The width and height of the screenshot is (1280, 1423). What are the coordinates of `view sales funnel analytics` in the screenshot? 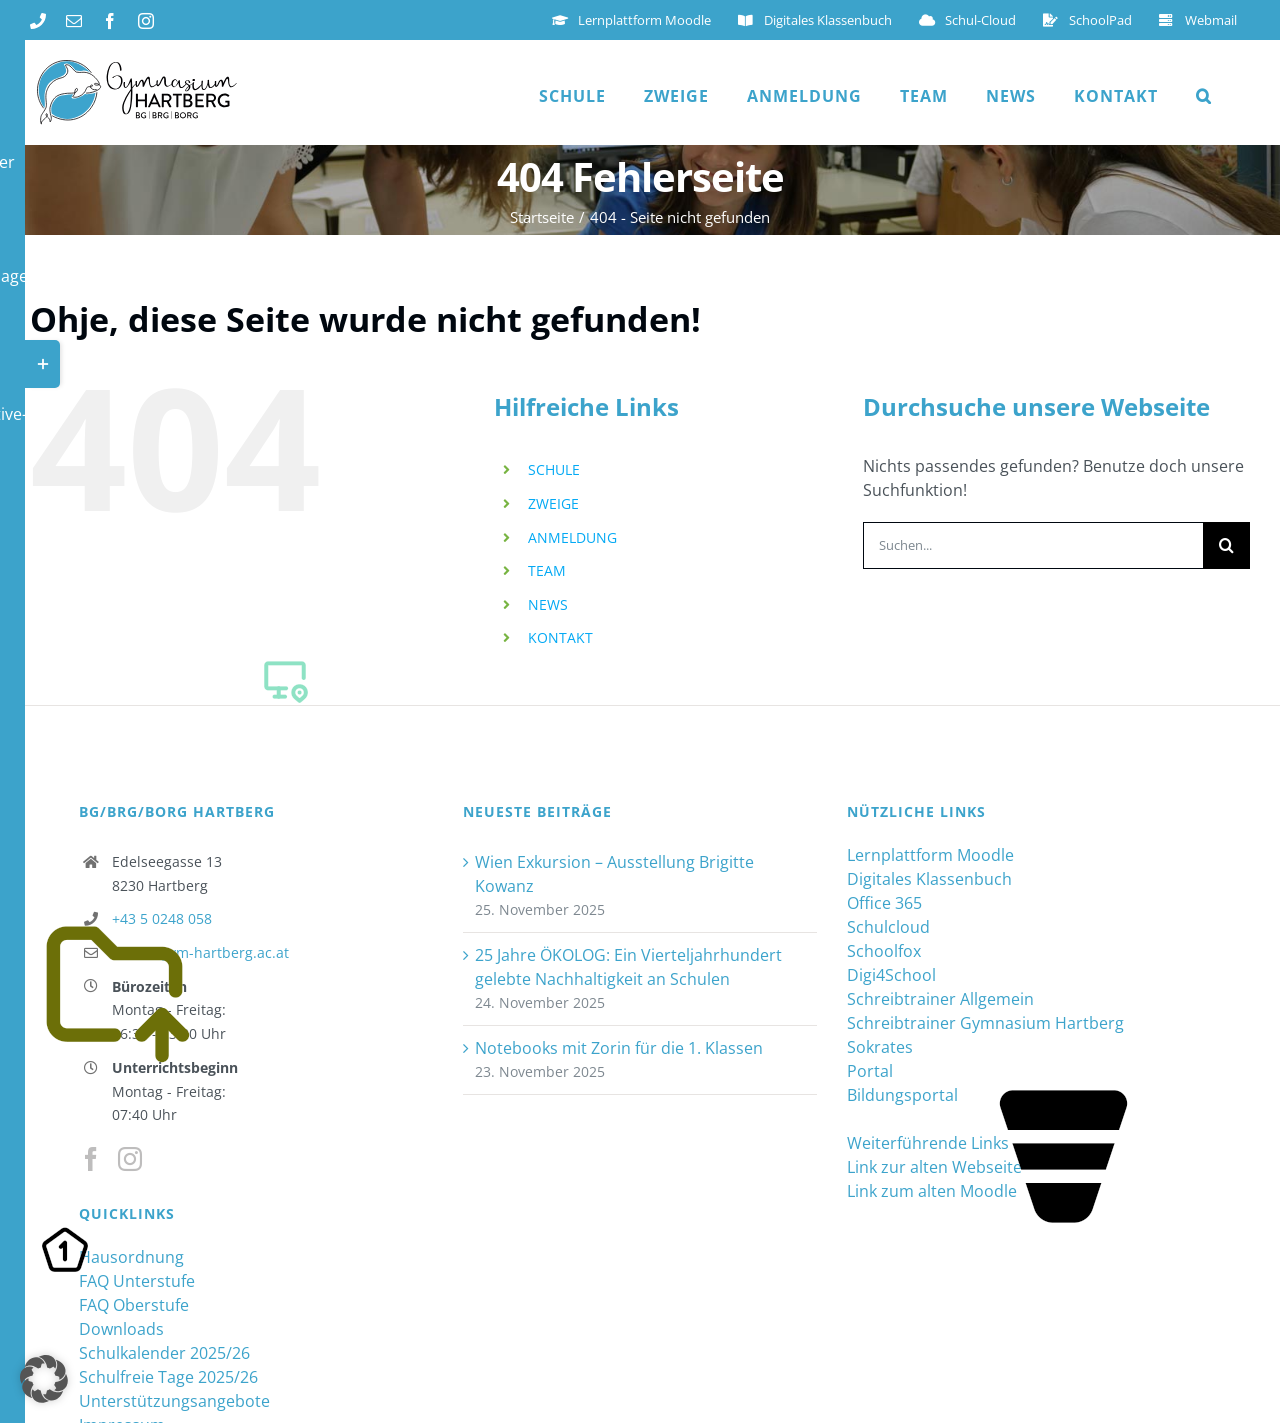 It's located at (1063, 1156).